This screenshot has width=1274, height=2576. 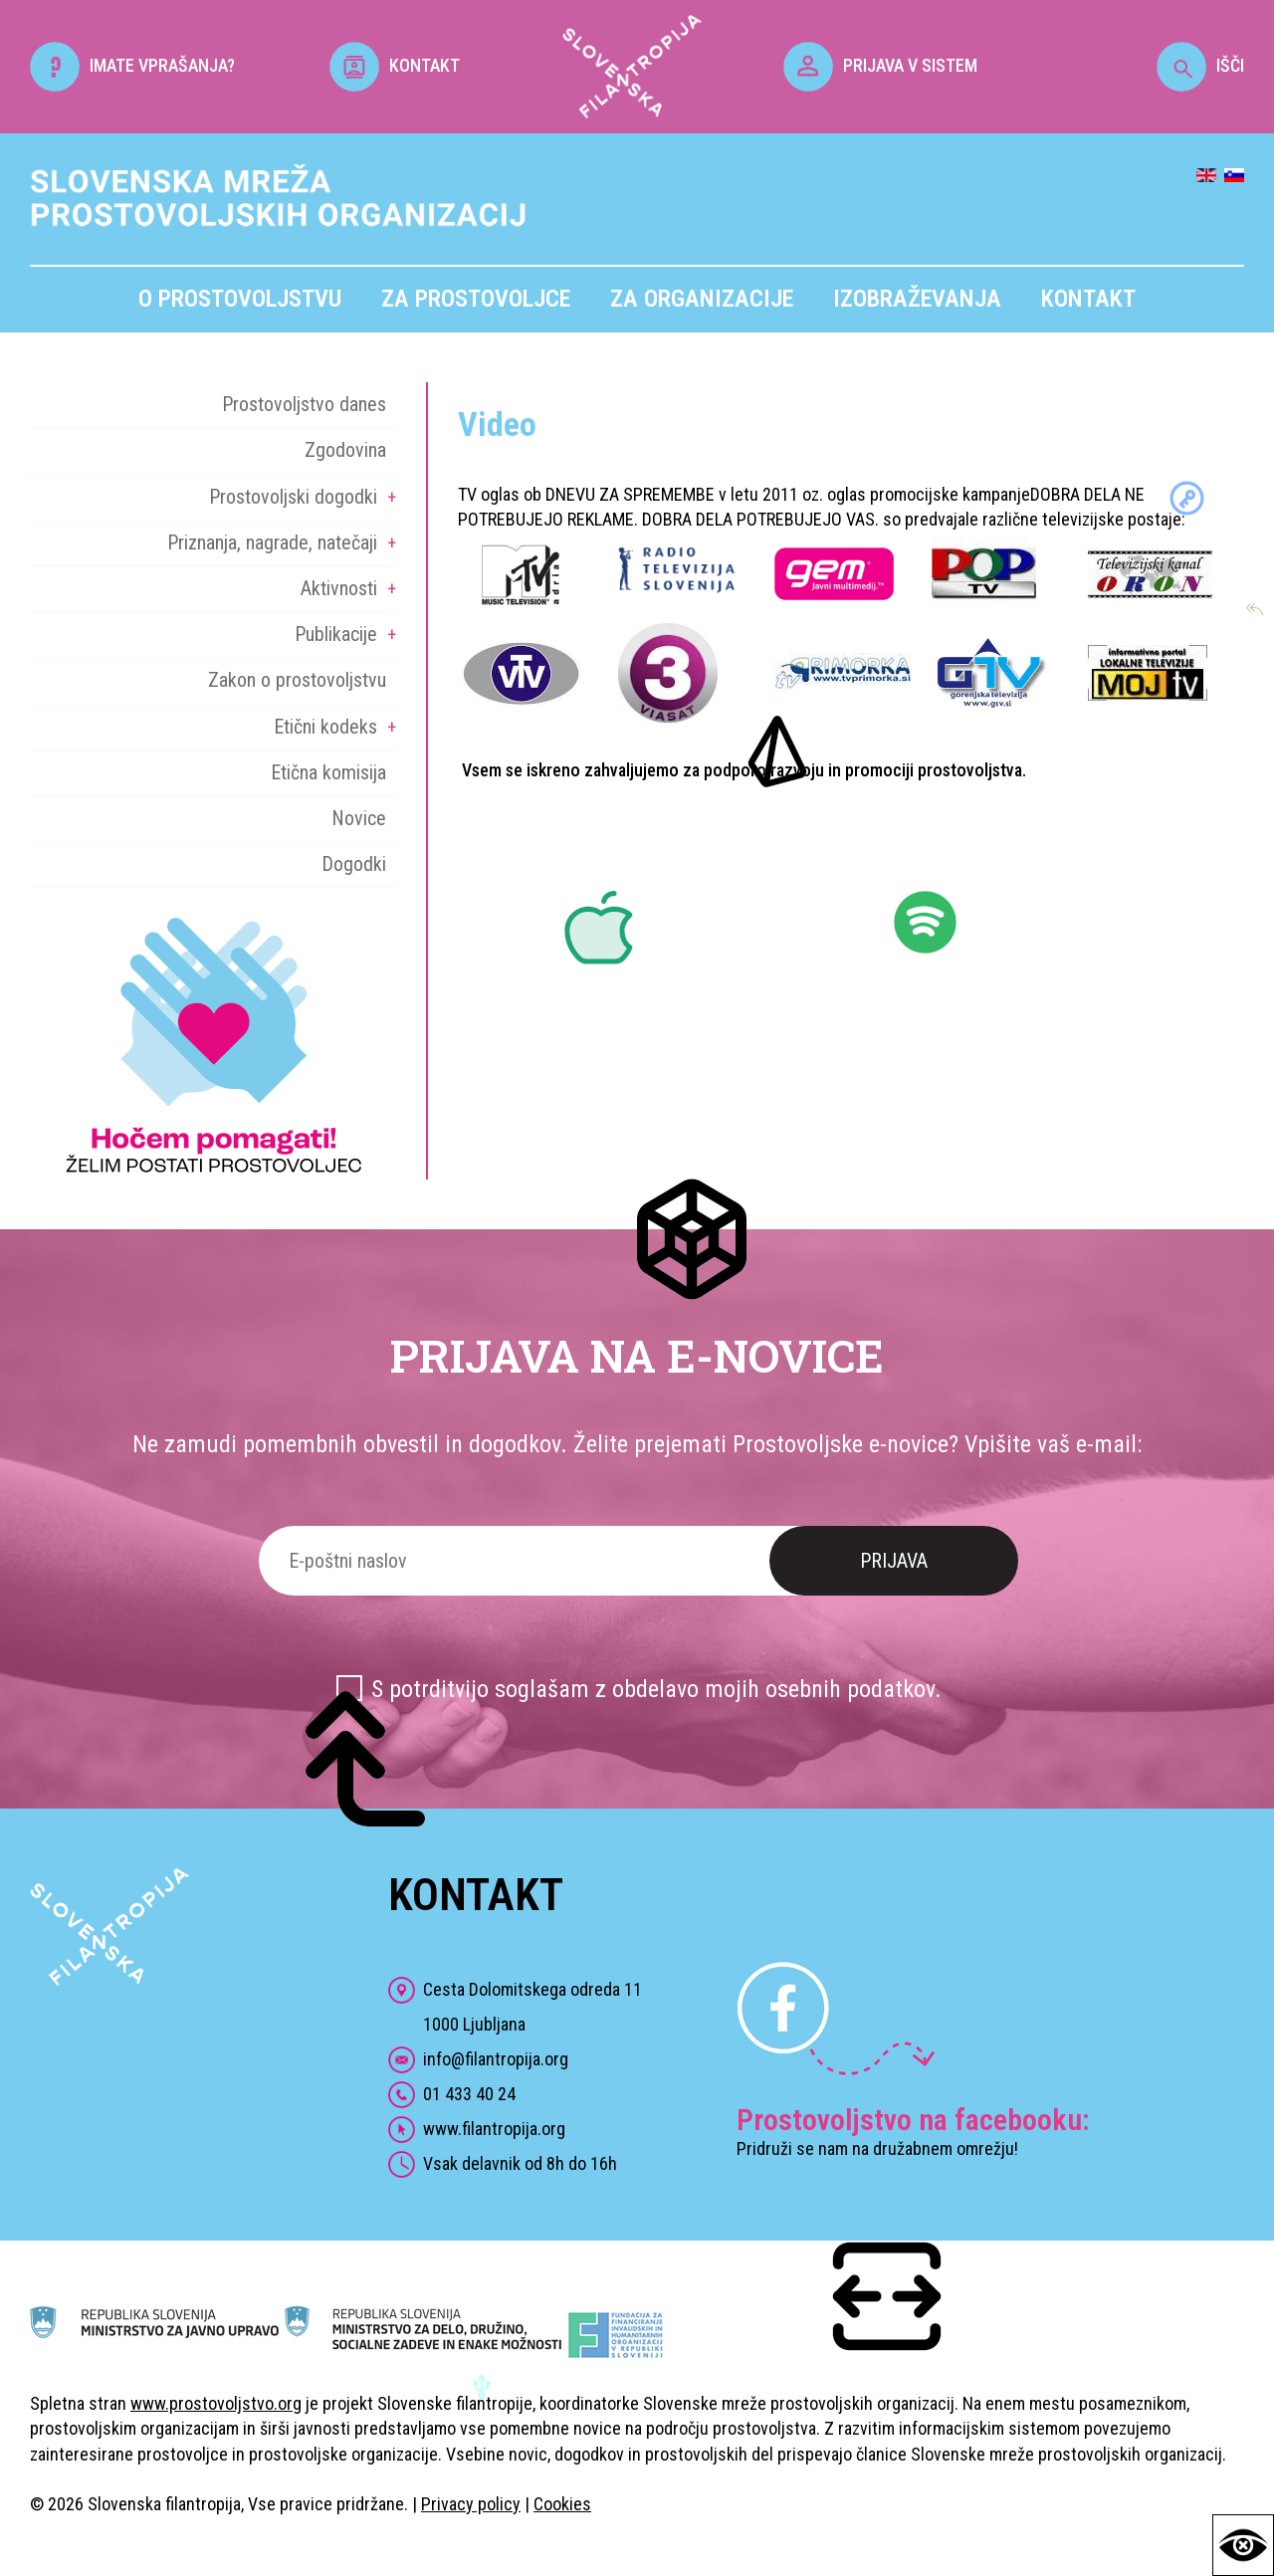 I want to click on reply all to a message or email, so click(x=1254, y=609).